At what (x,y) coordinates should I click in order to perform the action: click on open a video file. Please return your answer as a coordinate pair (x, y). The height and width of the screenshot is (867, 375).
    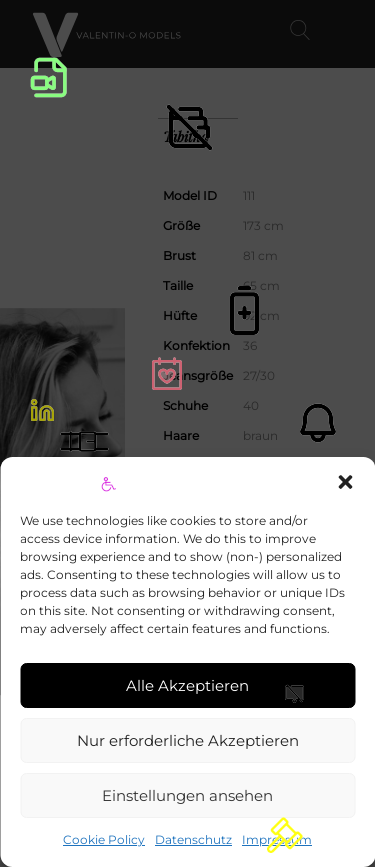
    Looking at the image, I should click on (50, 77).